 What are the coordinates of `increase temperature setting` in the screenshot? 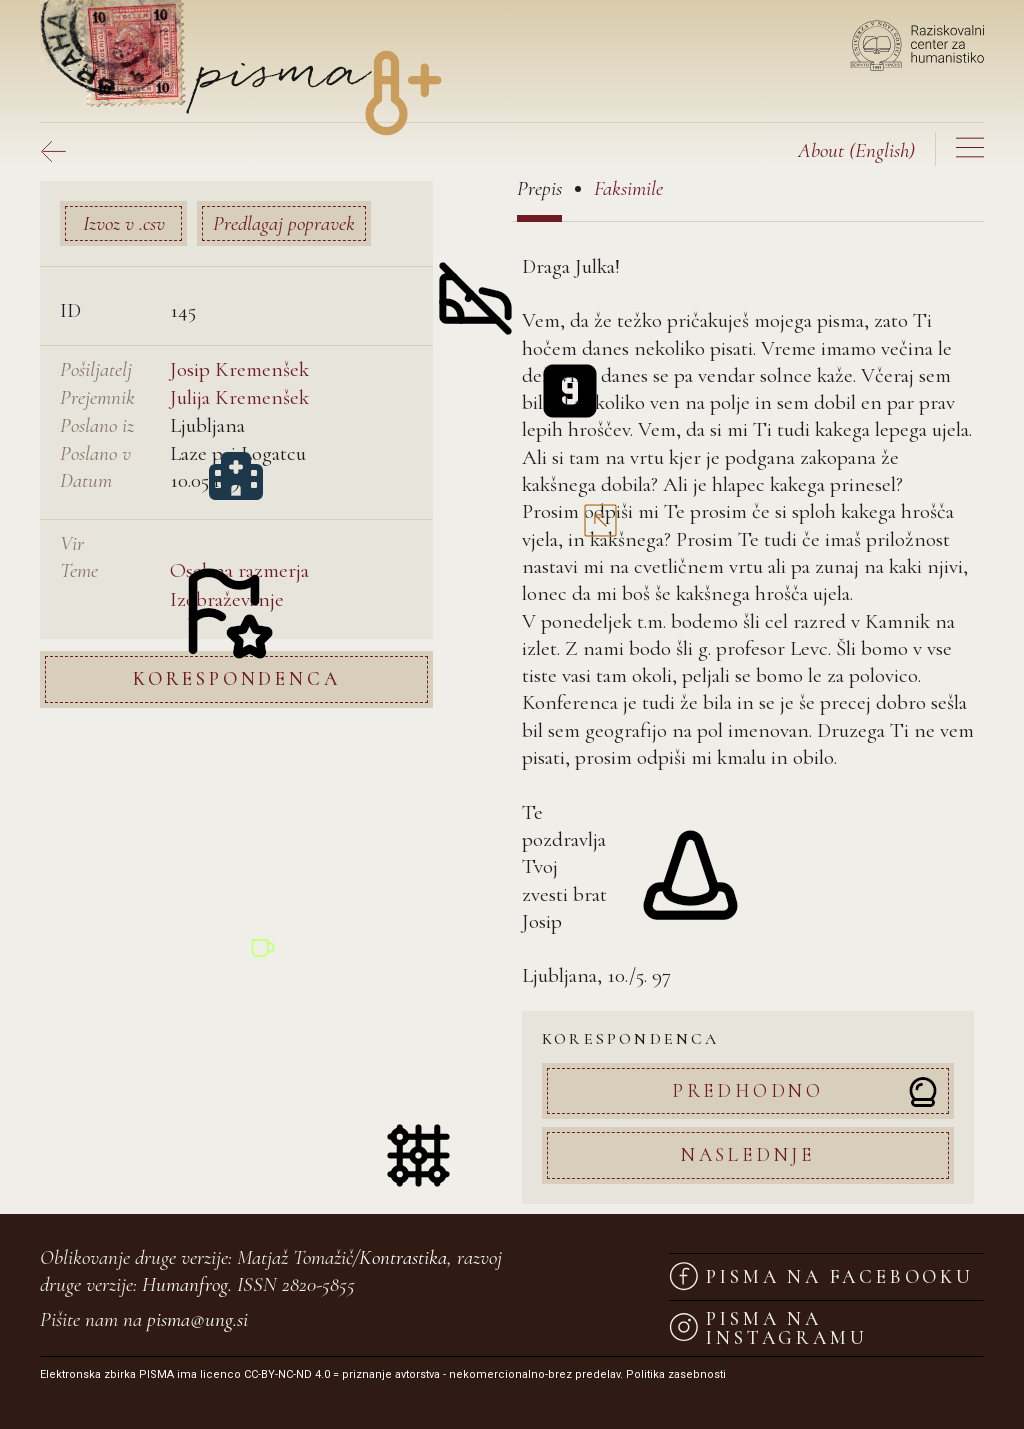 It's located at (395, 93).